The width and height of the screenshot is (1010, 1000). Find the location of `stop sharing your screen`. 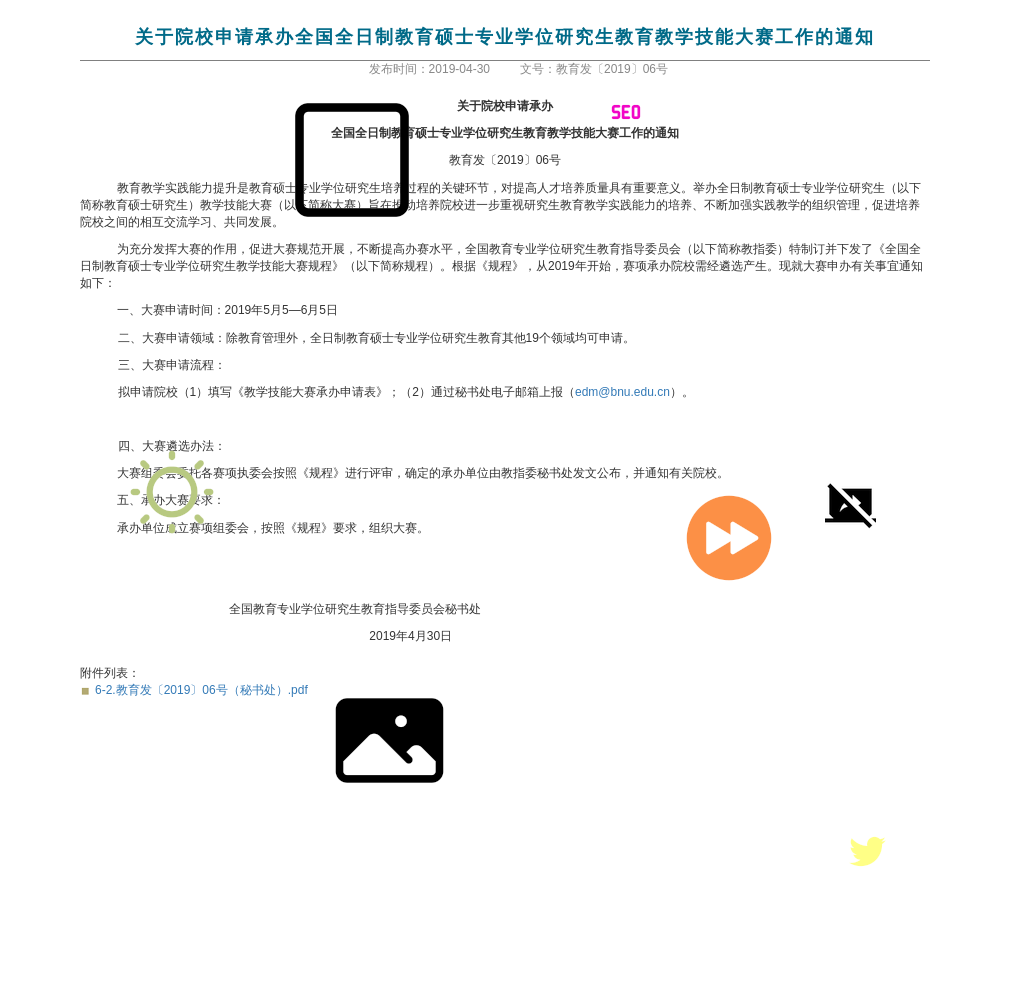

stop sharing your screen is located at coordinates (850, 505).